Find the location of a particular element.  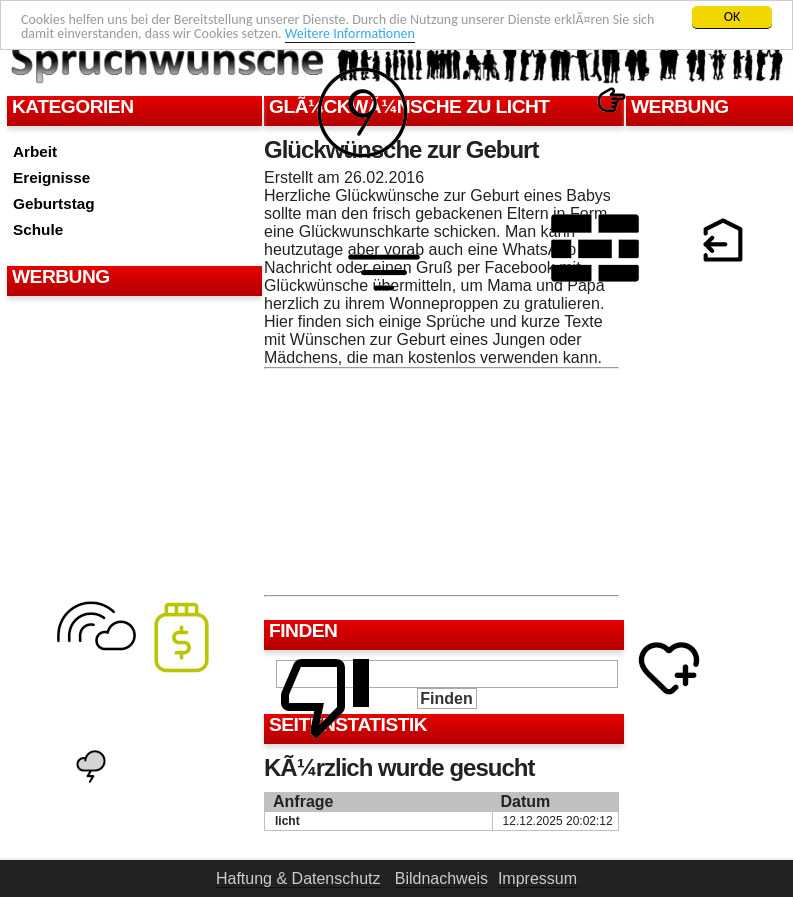

navigate to the next item or step is located at coordinates (611, 100).